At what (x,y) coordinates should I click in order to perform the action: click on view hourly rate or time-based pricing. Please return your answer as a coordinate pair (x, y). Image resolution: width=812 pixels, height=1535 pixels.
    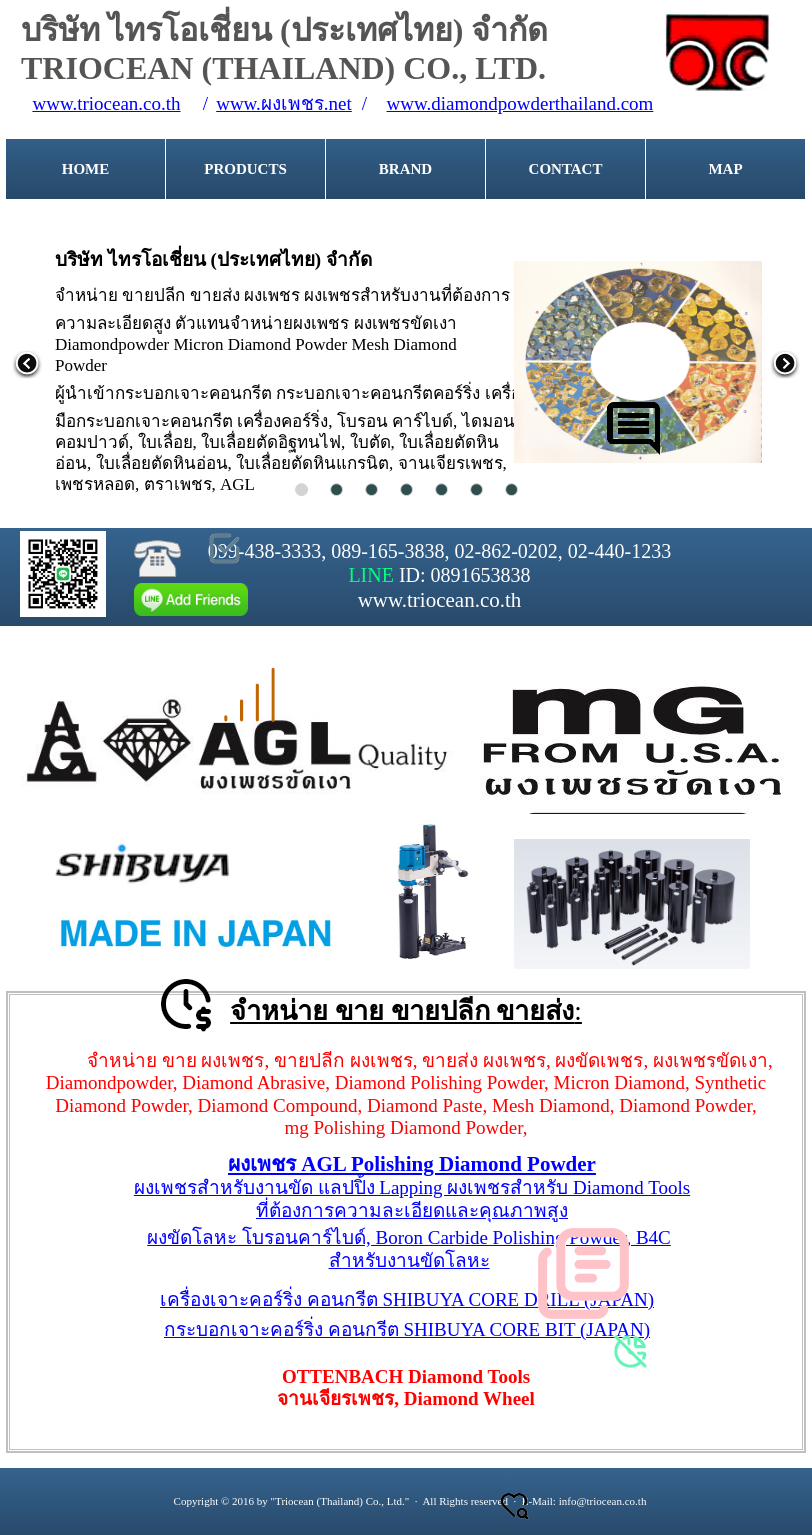
    Looking at the image, I should click on (186, 1004).